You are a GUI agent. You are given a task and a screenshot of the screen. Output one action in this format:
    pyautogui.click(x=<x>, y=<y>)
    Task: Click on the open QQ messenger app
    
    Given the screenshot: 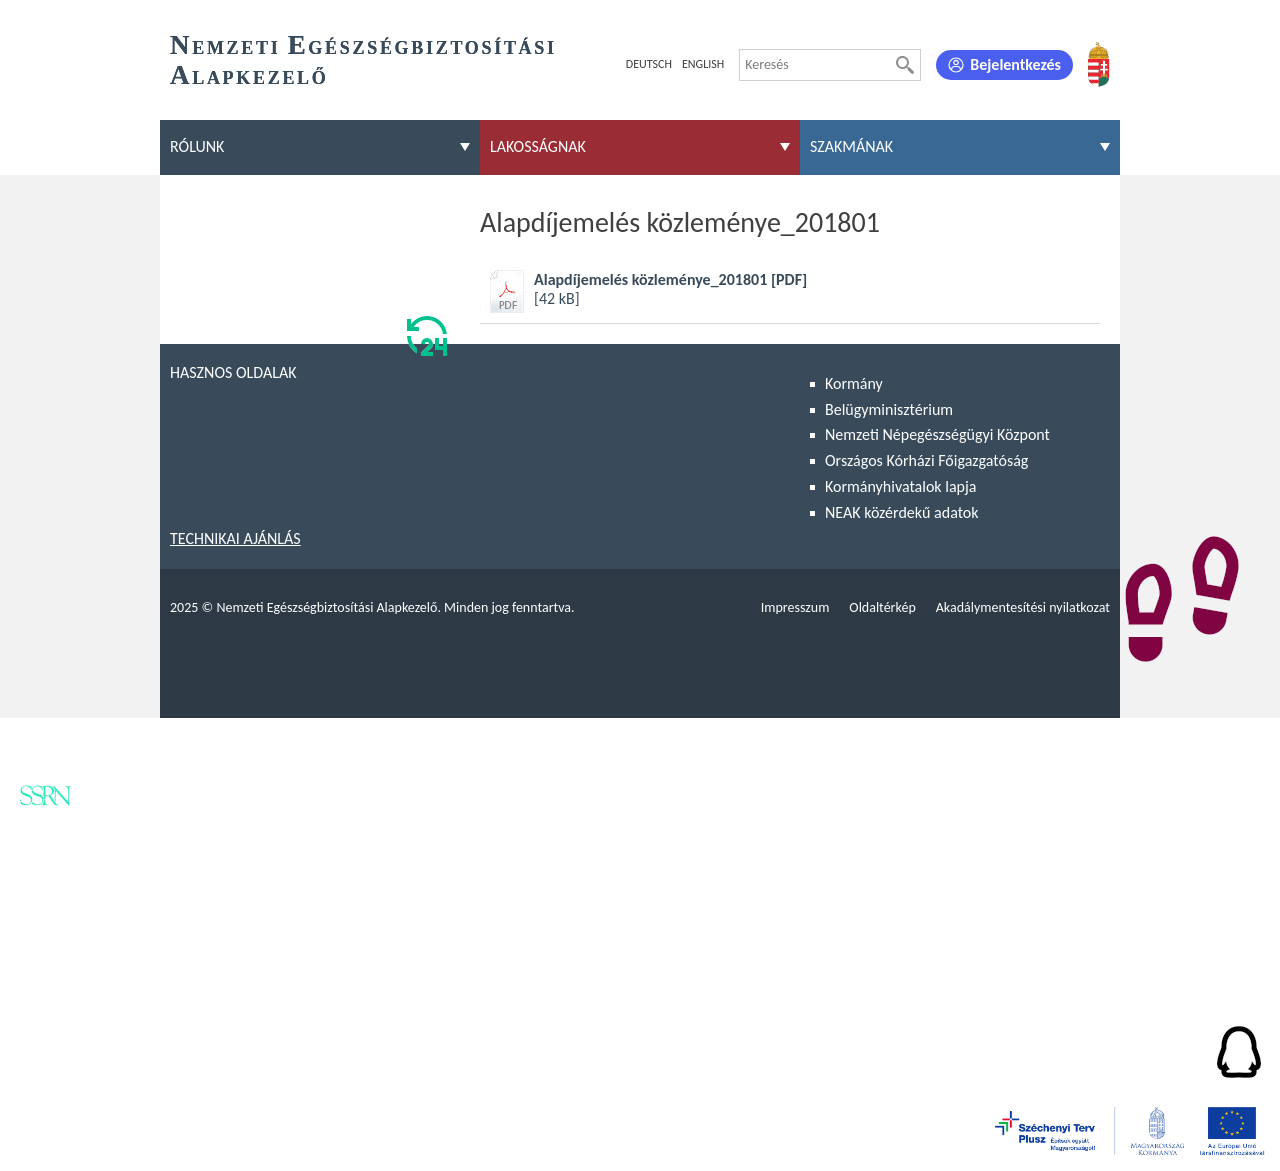 What is the action you would take?
    pyautogui.click(x=1239, y=1052)
    